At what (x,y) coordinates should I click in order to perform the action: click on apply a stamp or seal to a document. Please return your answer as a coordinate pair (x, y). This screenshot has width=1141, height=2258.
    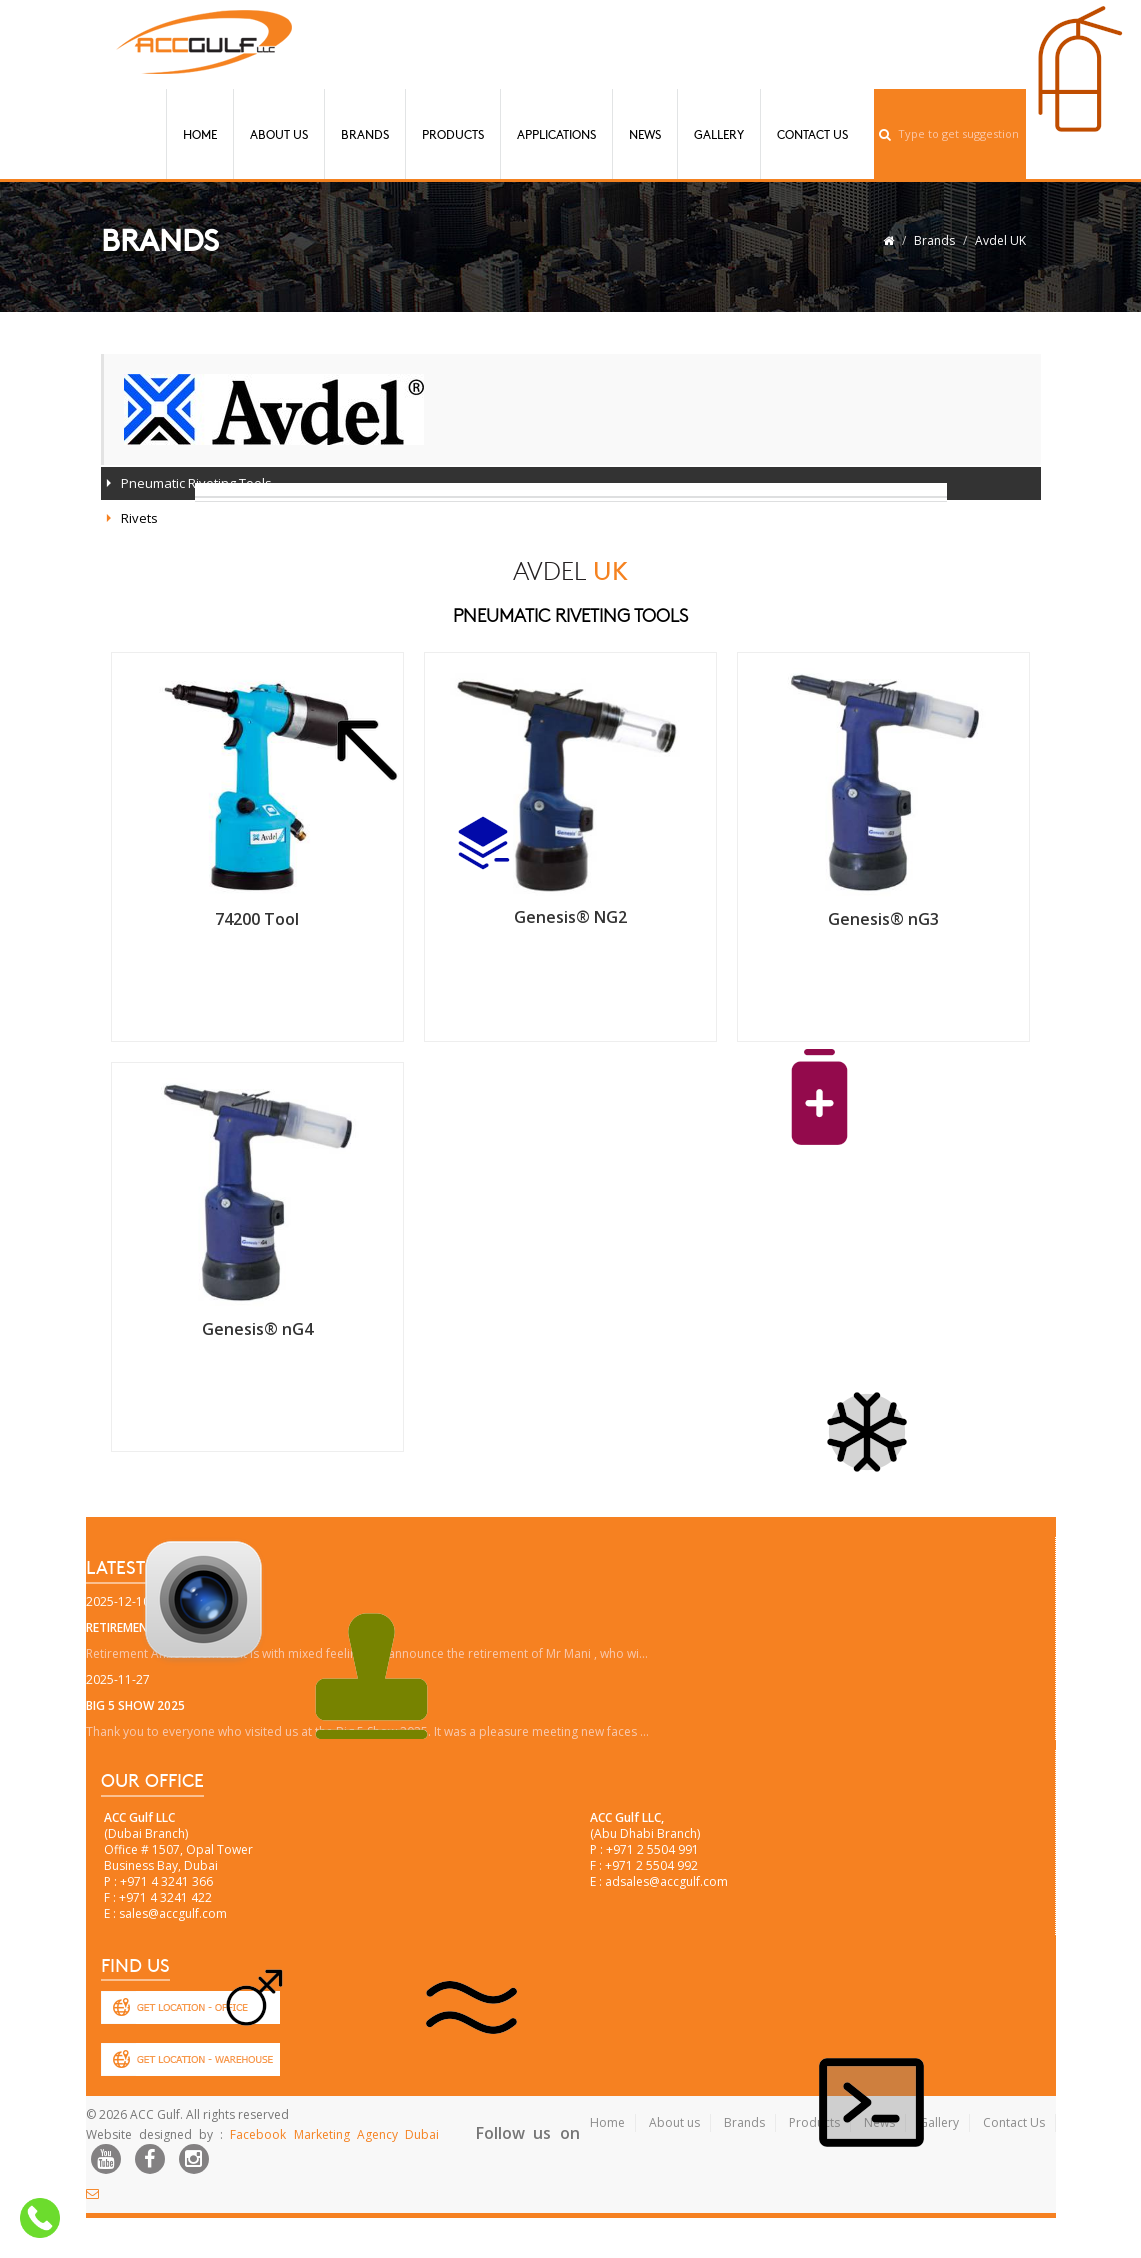
    Looking at the image, I should click on (371, 1678).